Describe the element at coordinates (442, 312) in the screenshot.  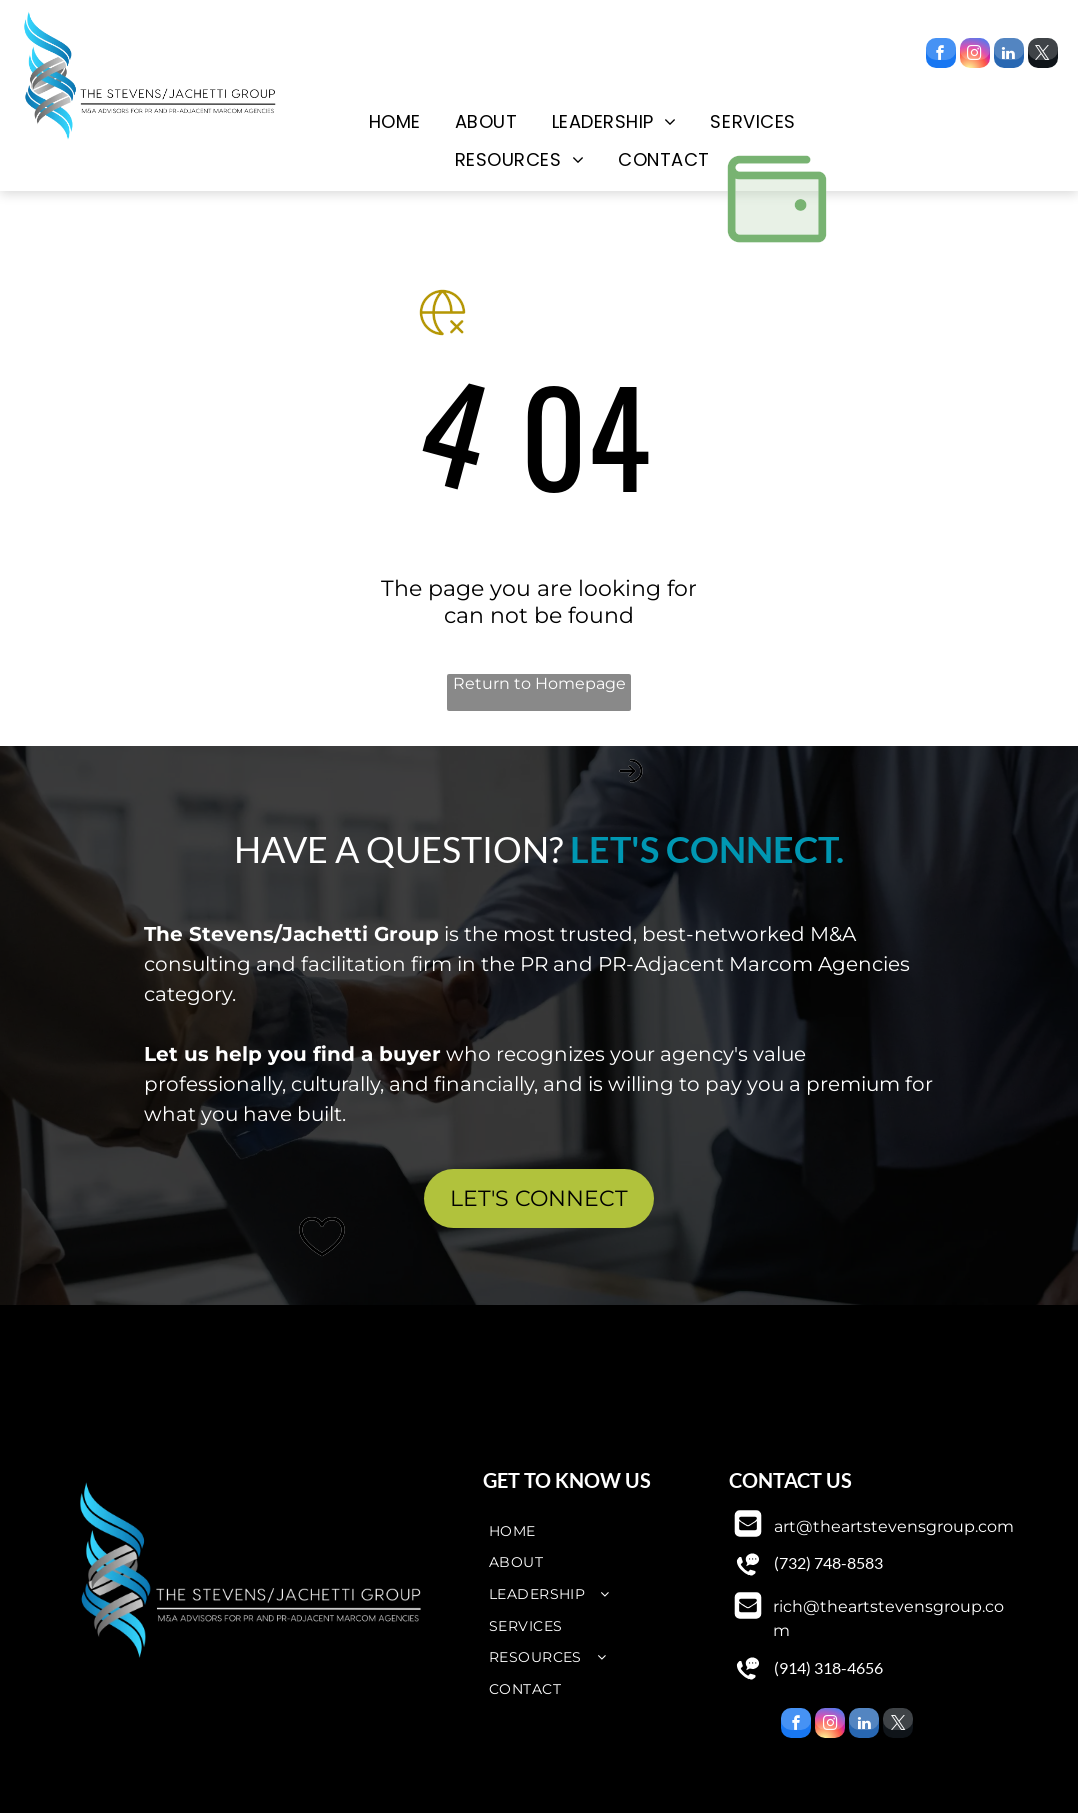
I see `no internet connection` at that location.